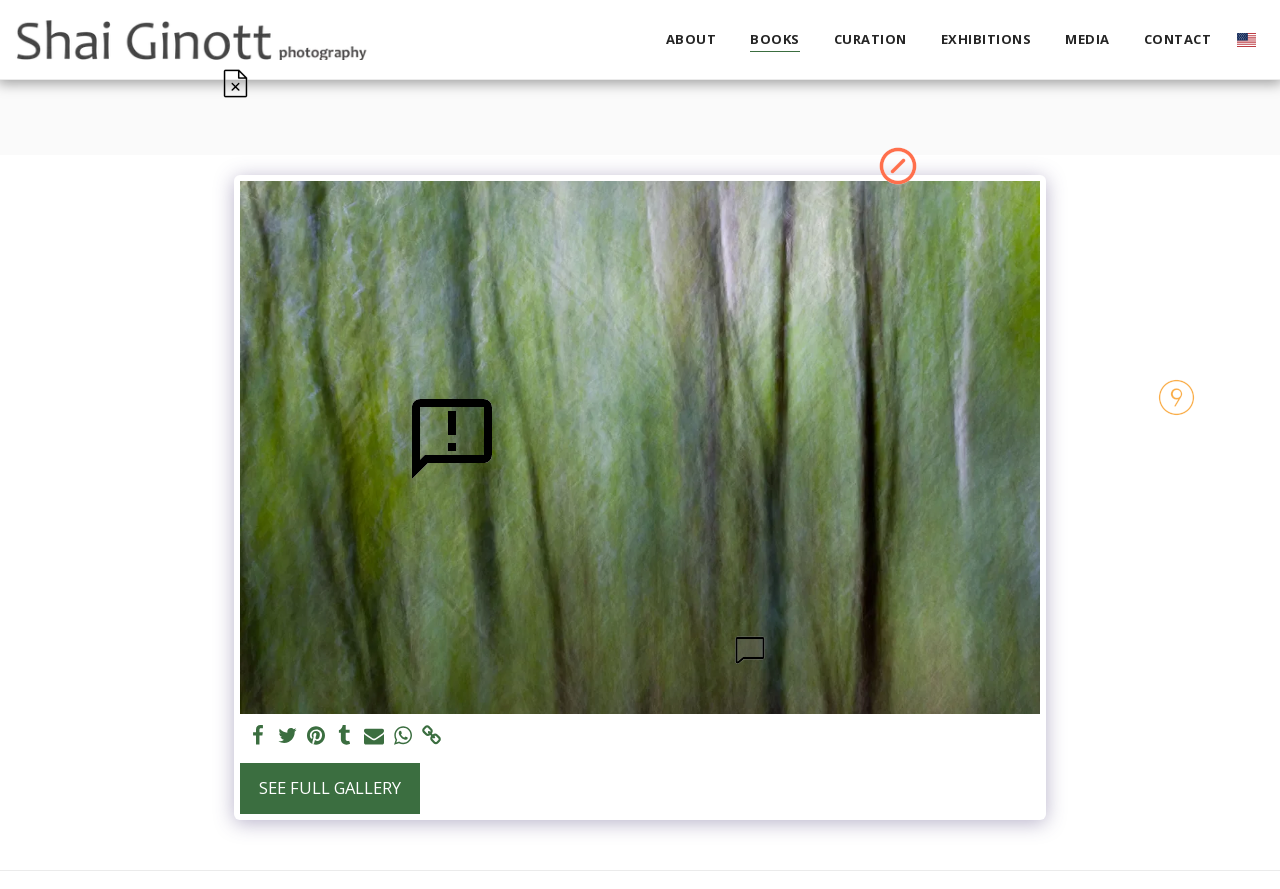 Image resolution: width=1280 pixels, height=889 pixels. What do you see at coordinates (452, 439) in the screenshot?
I see `view announcements or alerts` at bounding box center [452, 439].